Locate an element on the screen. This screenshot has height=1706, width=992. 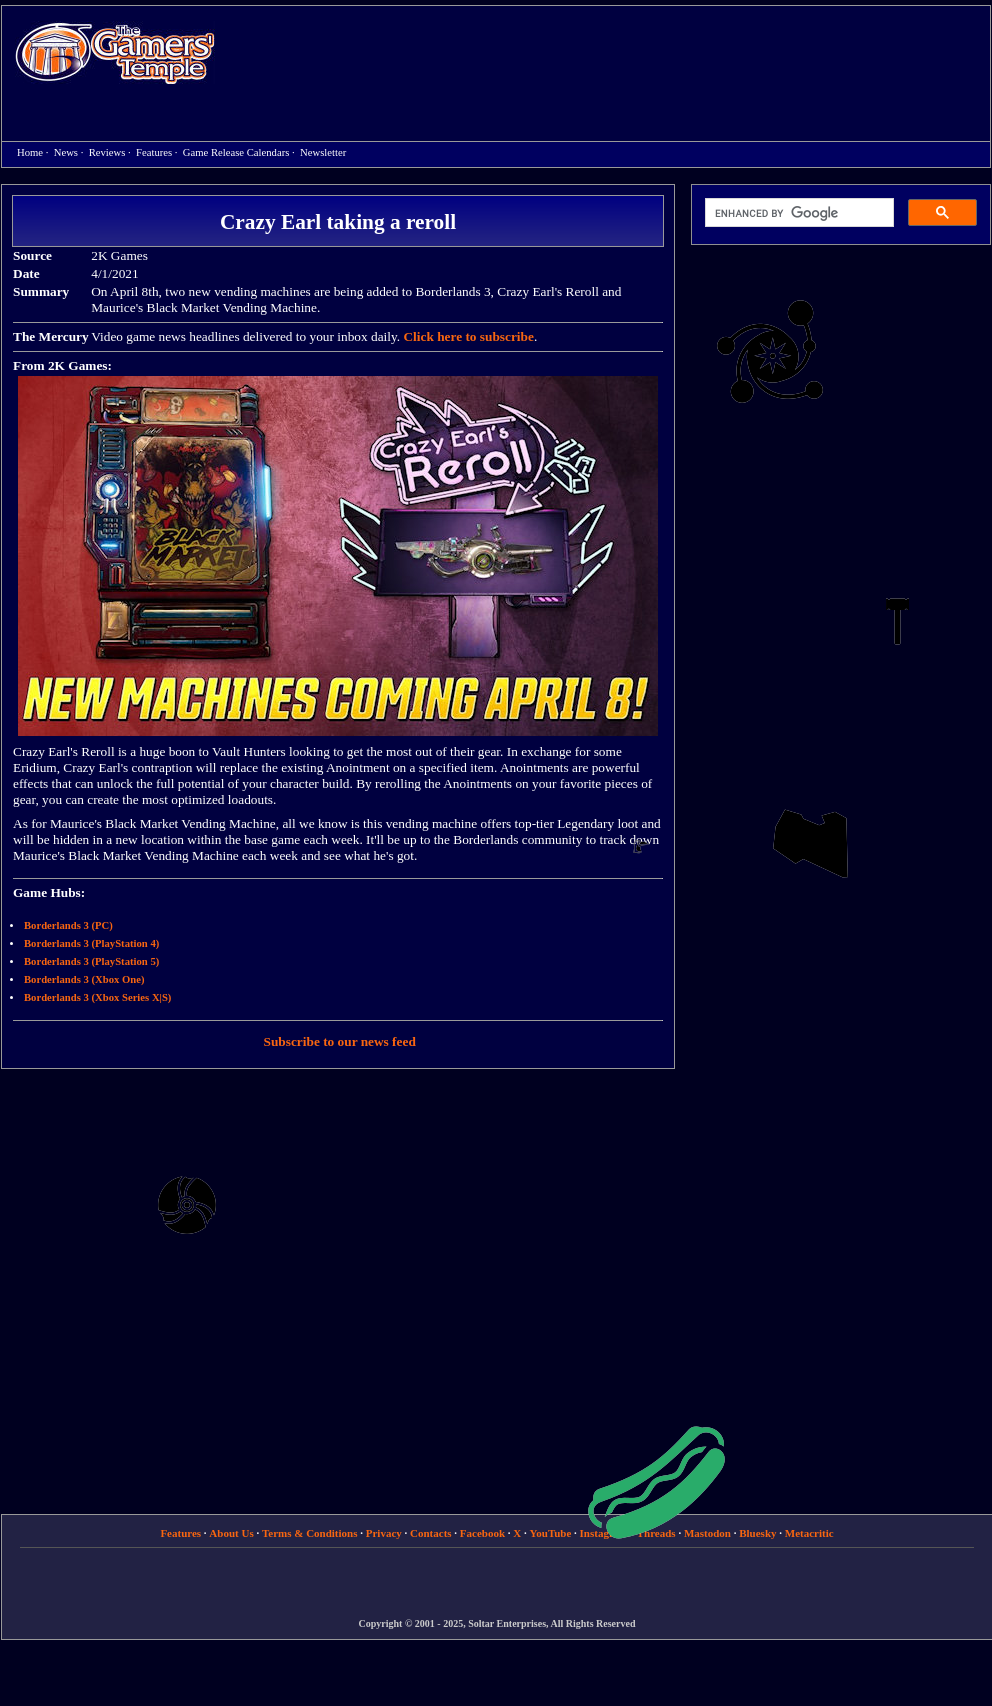
browse food or restaurant options is located at coordinates (656, 1482).